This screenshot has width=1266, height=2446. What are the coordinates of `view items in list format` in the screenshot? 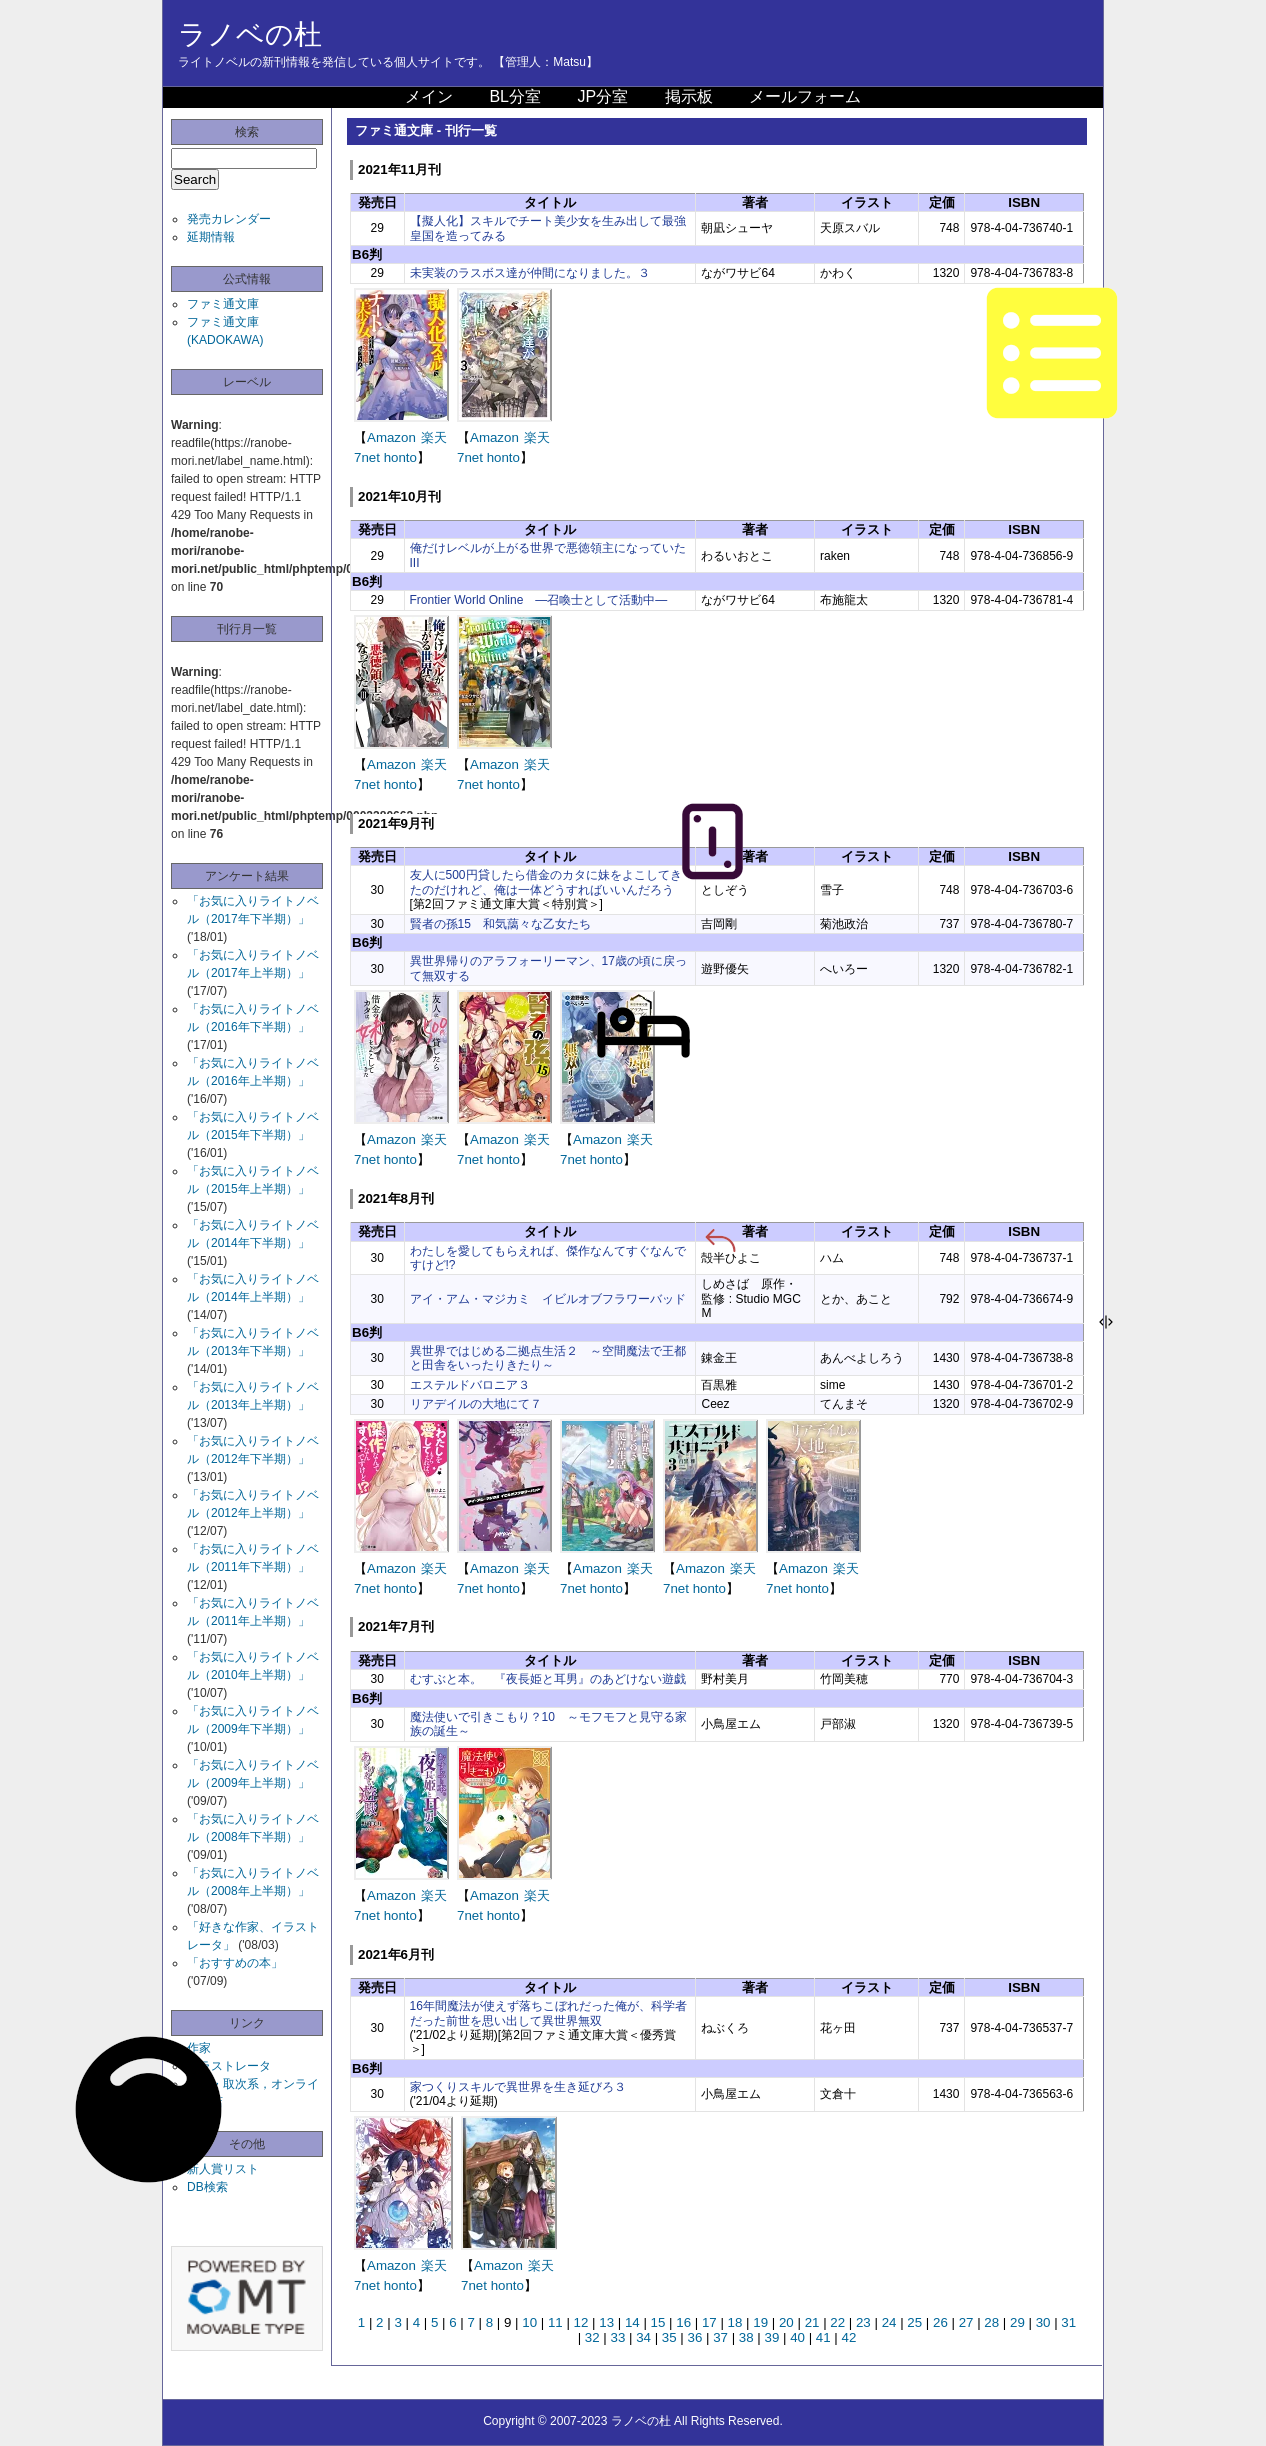 It's located at (1052, 353).